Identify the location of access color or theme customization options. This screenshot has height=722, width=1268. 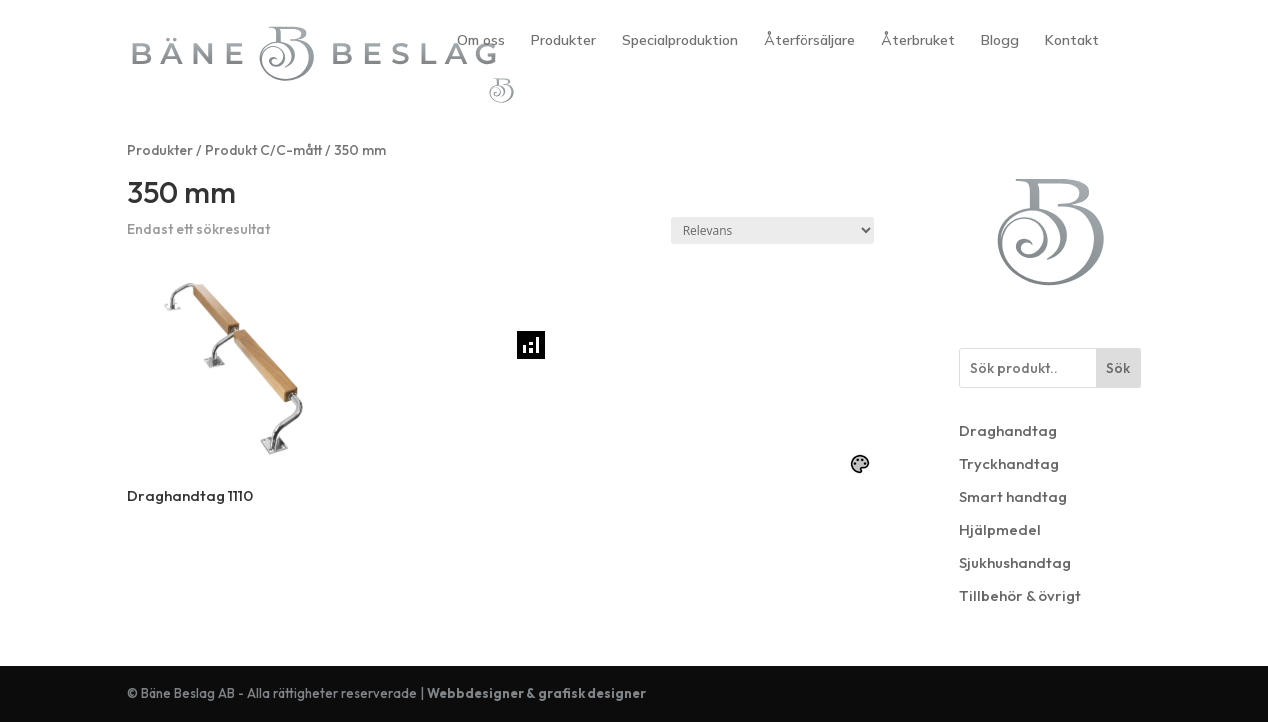
(860, 464).